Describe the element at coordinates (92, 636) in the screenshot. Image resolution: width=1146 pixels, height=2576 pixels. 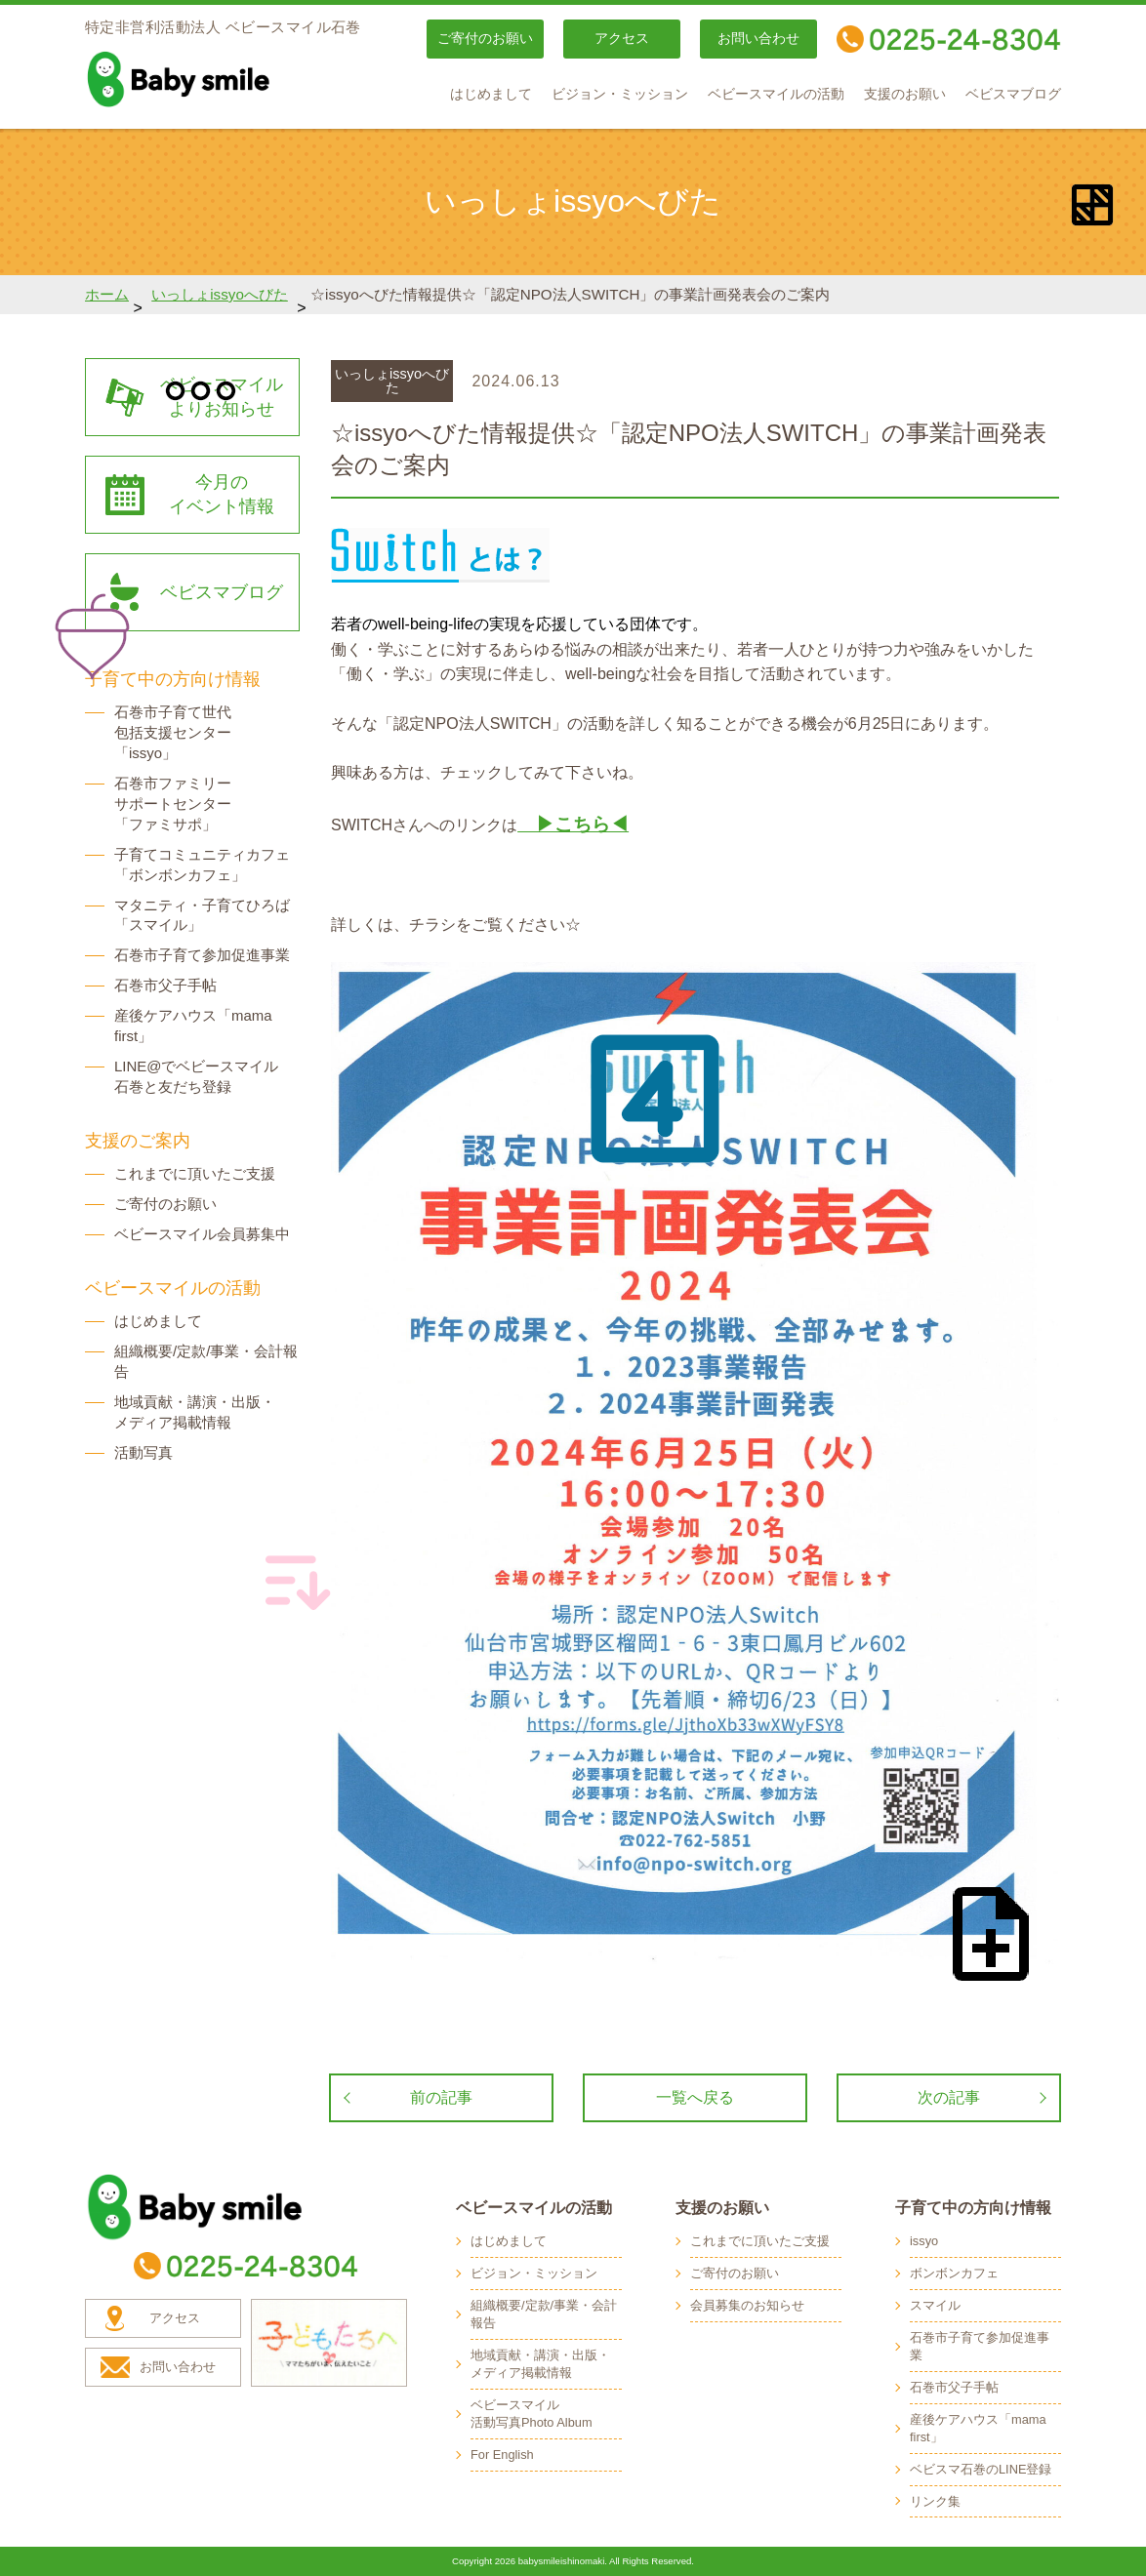
I see `nature or outdoors category indicator` at that location.